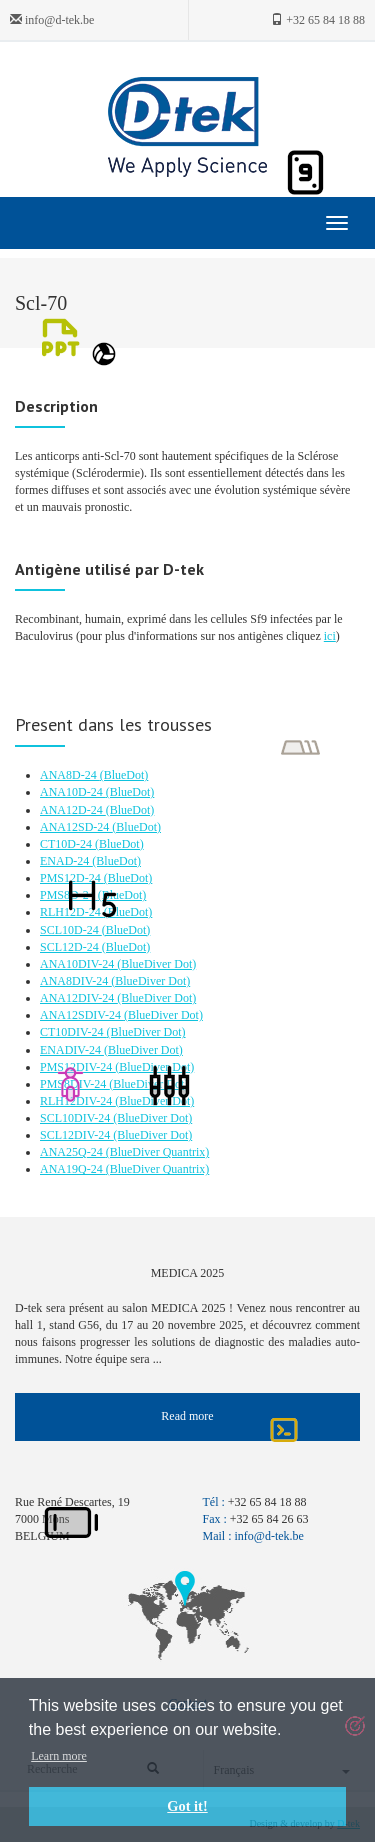 Image resolution: width=375 pixels, height=1842 pixels. Describe the element at coordinates (169, 1085) in the screenshot. I see `configure audio/video input settings` at that location.